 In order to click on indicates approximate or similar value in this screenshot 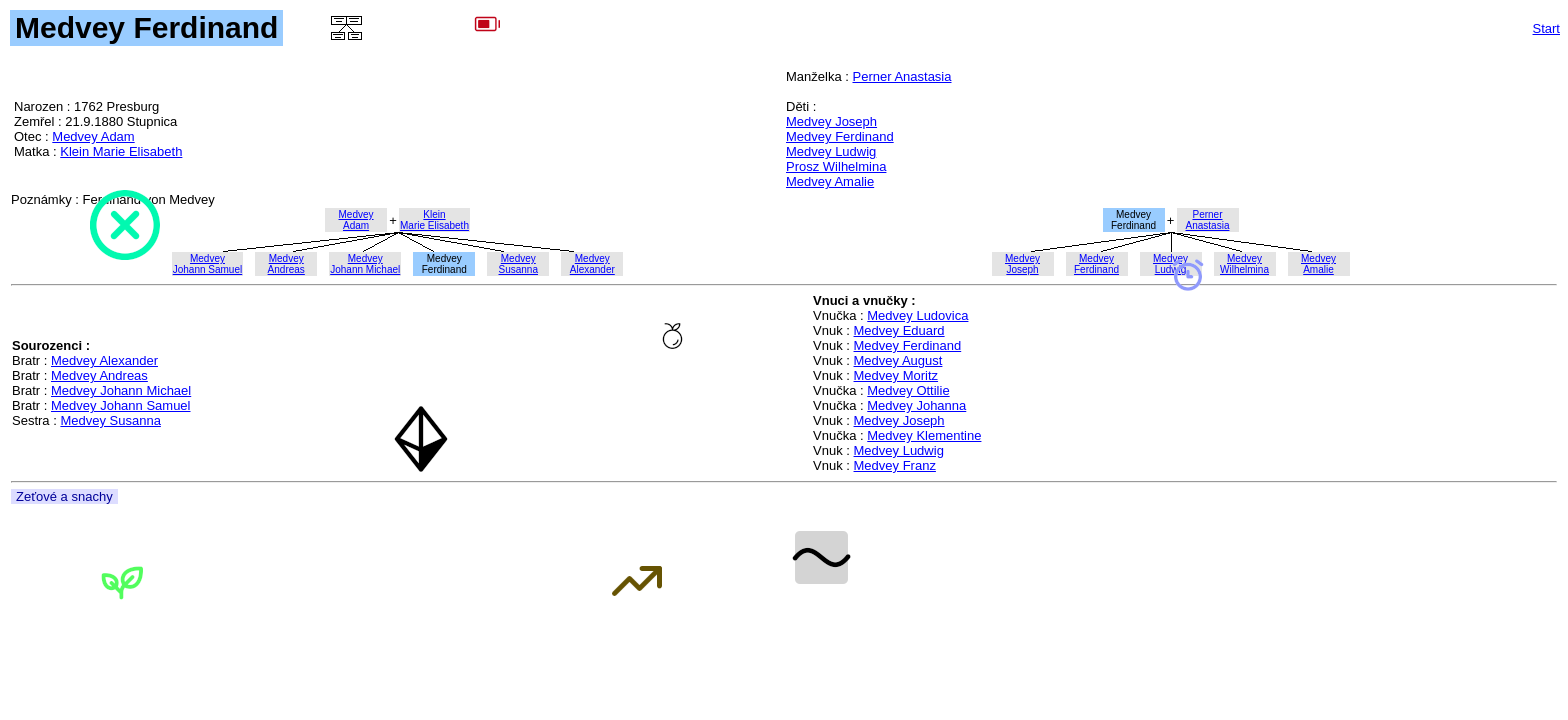, I will do `click(821, 557)`.